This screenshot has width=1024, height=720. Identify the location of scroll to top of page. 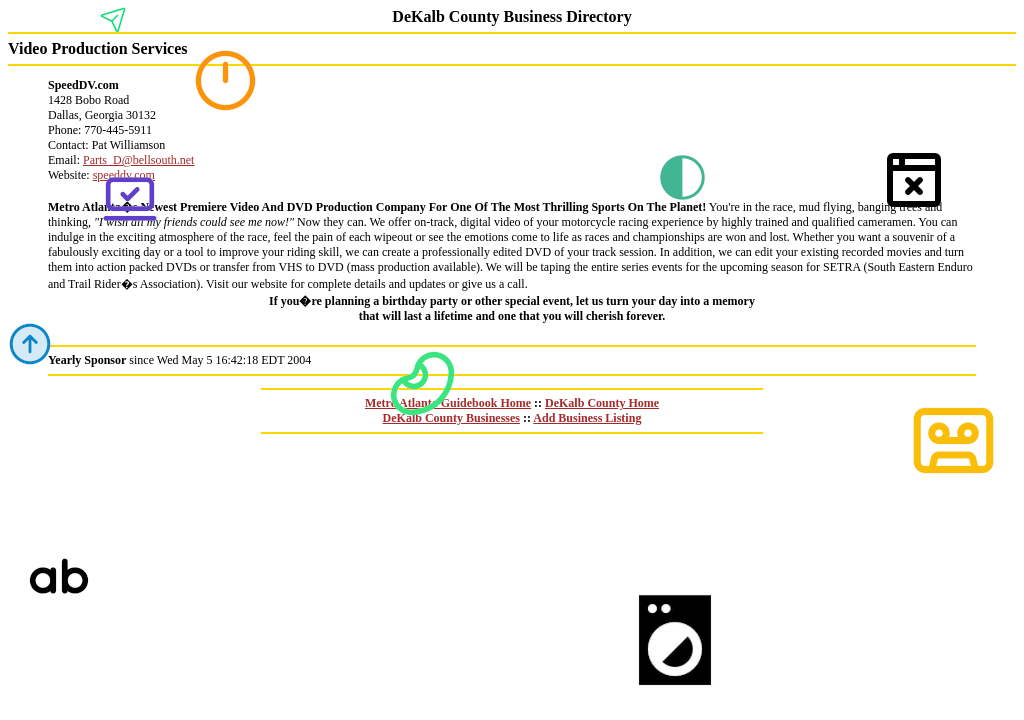
(30, 344).